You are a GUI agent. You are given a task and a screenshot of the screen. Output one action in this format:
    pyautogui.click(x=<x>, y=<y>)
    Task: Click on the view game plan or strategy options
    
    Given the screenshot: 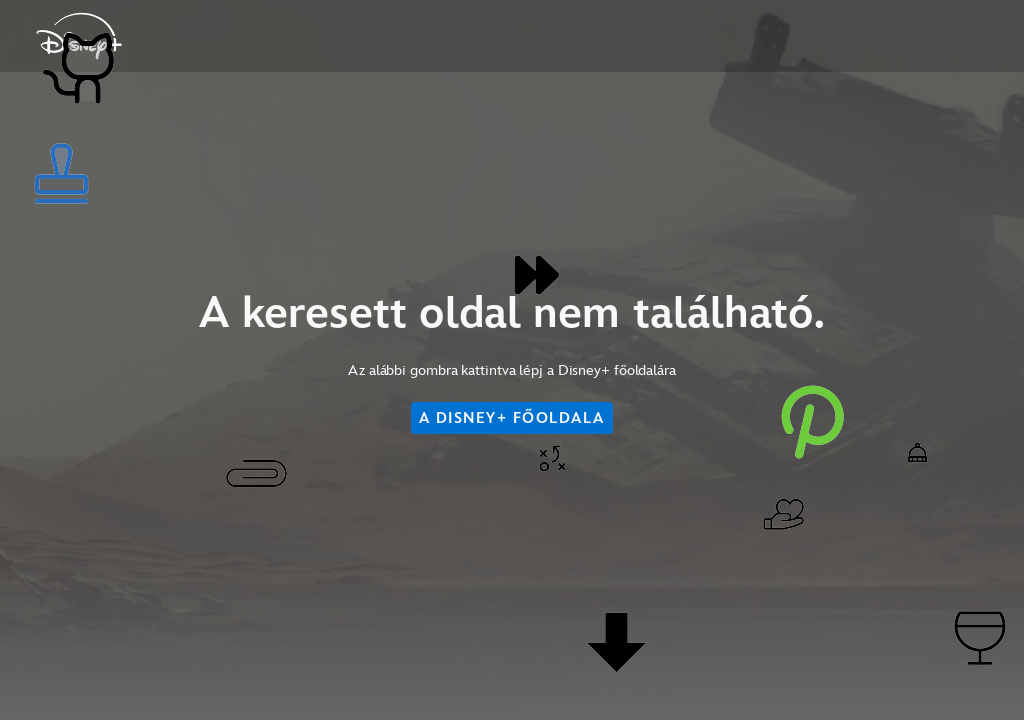 What is the action you would take?
    pyautogui.click(x=551, y=458)
    